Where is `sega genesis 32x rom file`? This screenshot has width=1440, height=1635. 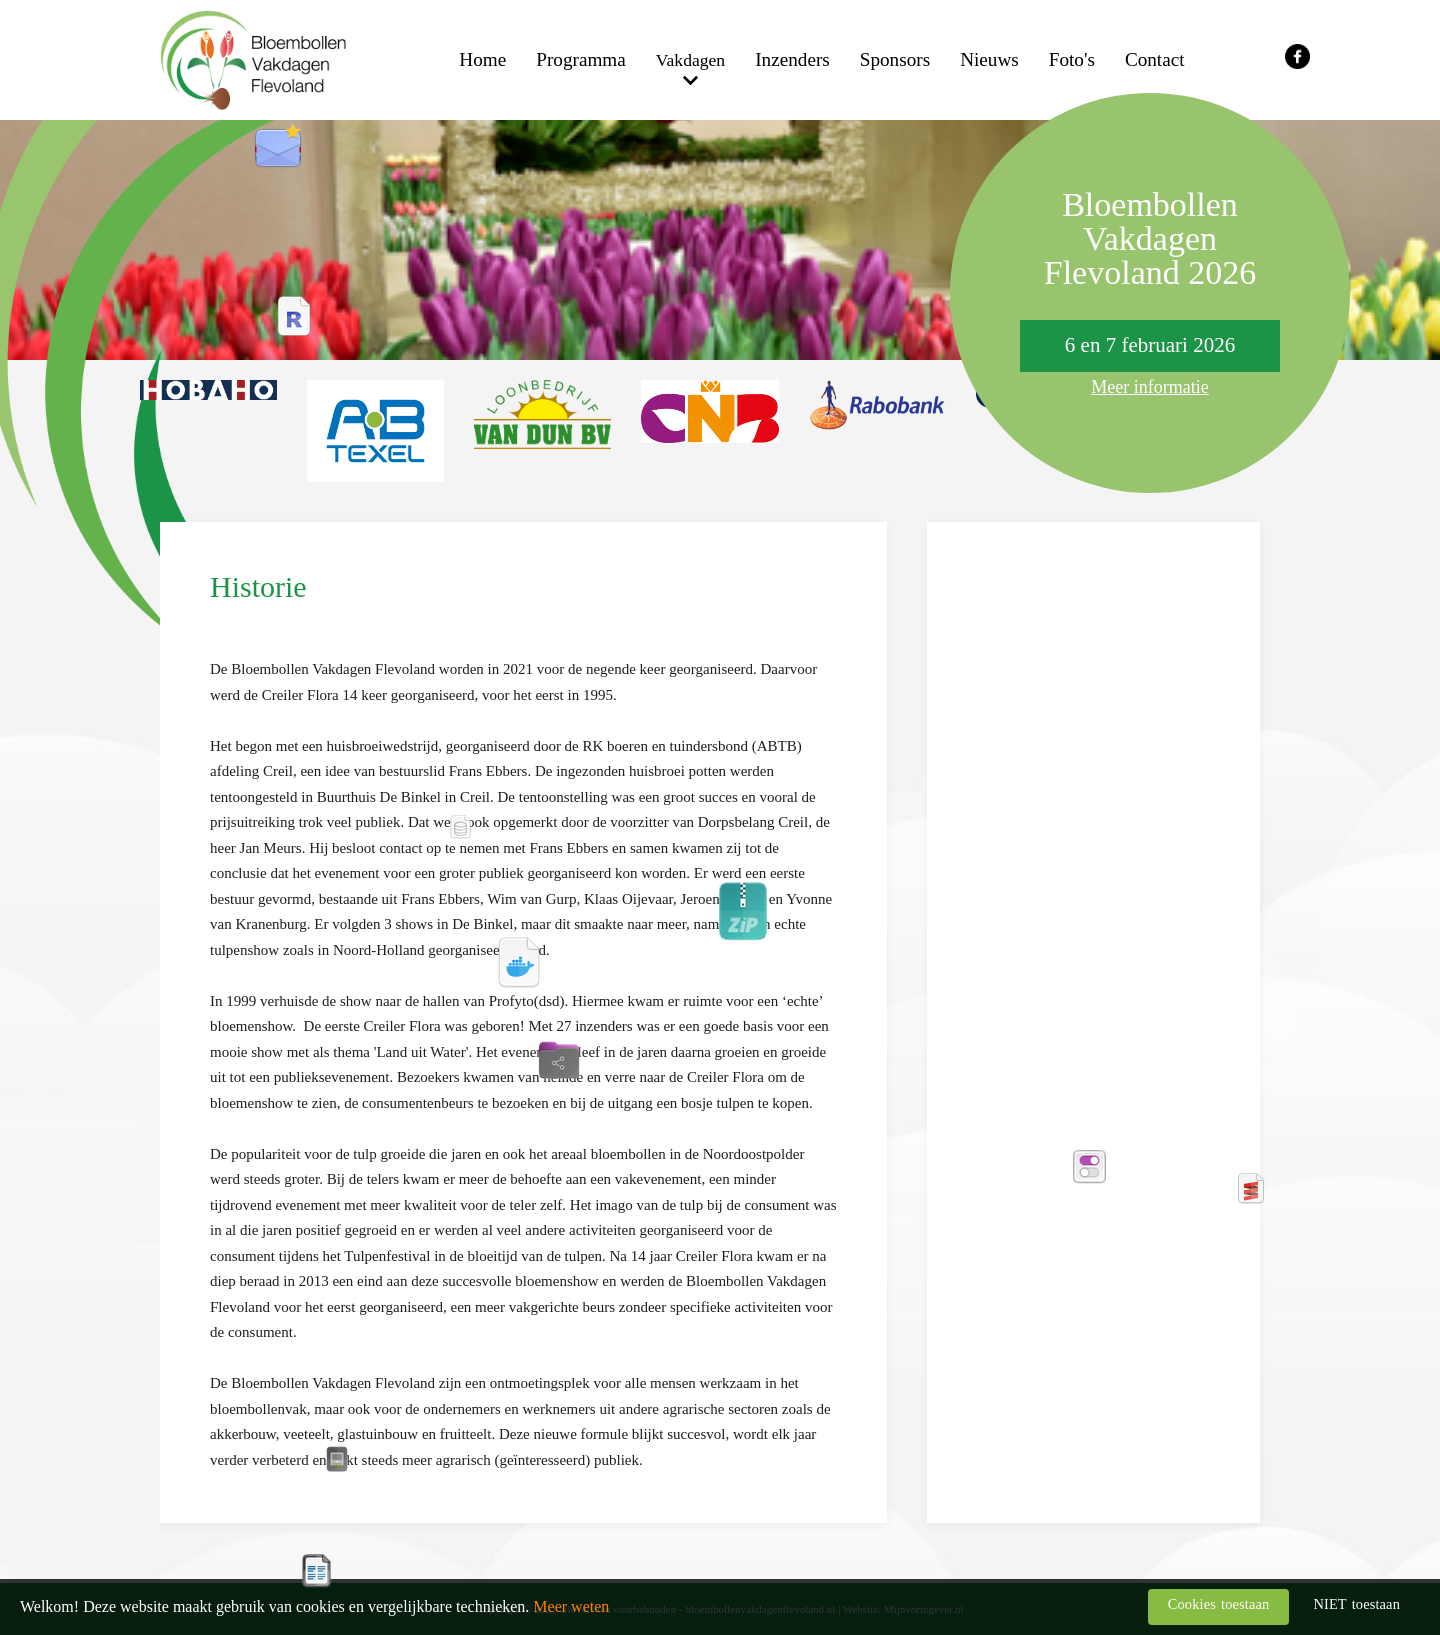
sega genesis 32x rom file is located at coordinates (337, 1459).